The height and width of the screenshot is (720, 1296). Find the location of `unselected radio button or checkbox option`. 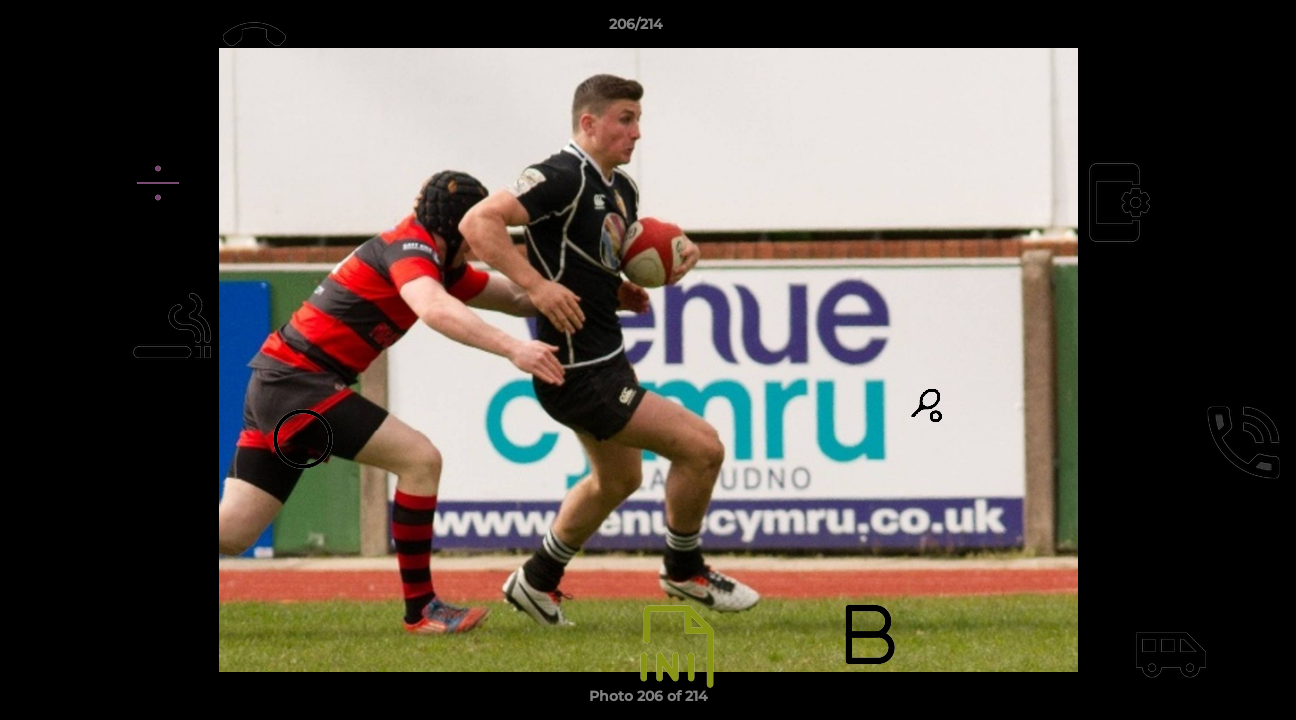

unselected radio button or checkbox option is located at coordinates (303, 439).